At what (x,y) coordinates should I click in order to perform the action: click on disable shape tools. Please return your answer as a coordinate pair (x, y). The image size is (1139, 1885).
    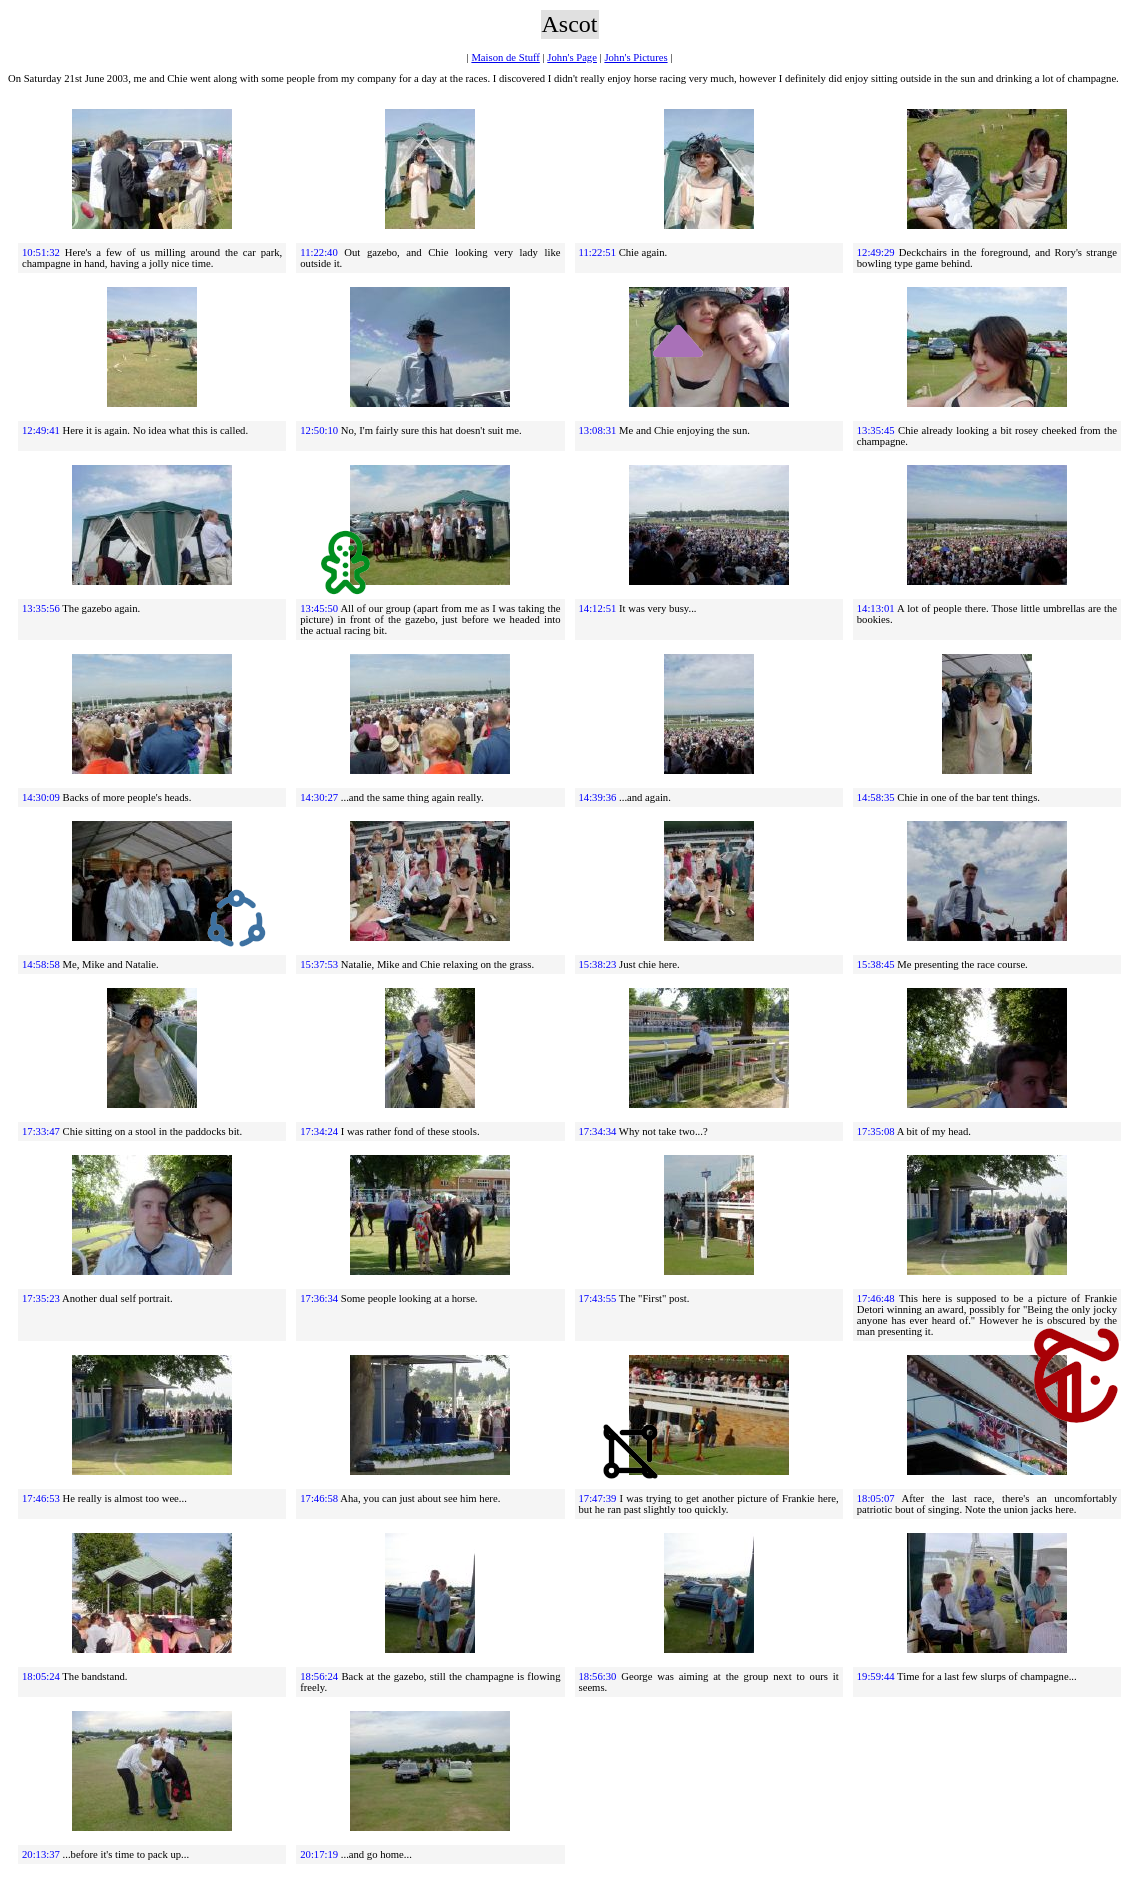
    Looking at the image, I should click on (630, 1451).